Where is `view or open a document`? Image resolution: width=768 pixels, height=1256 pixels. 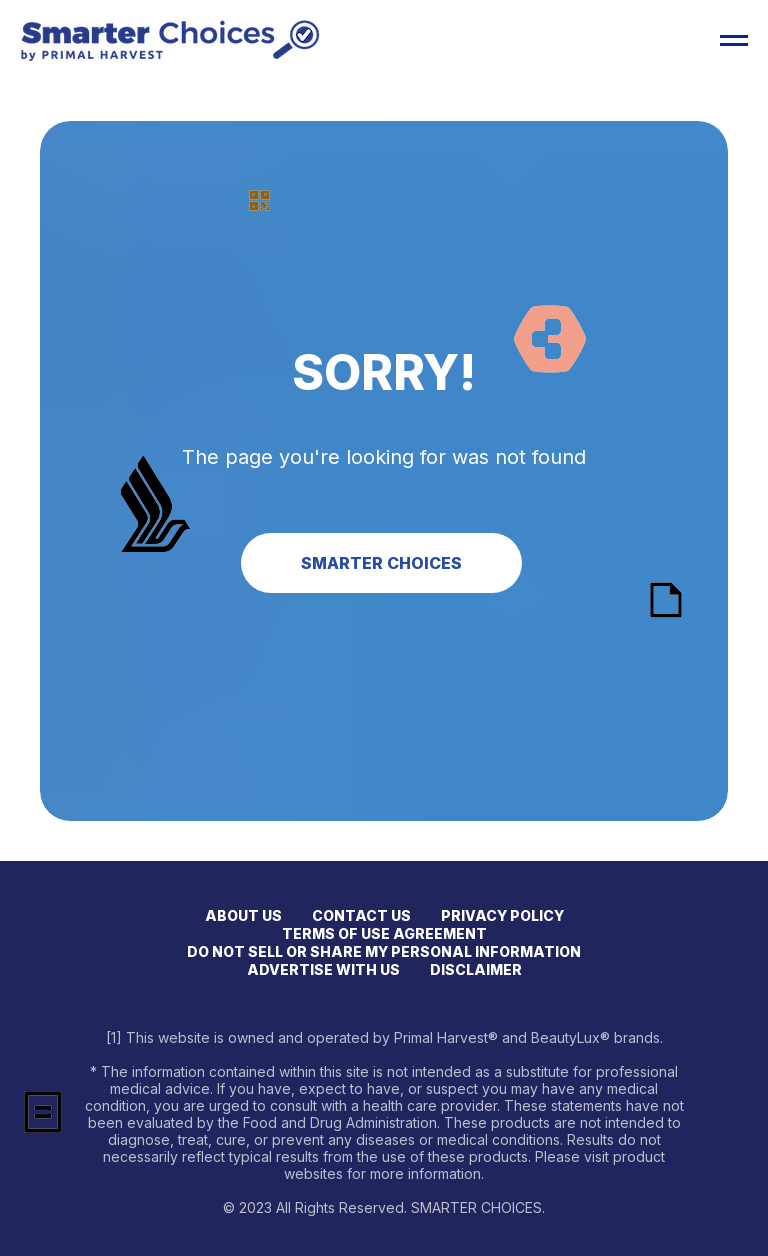 view or open a document is located at coordinates (666, 600).